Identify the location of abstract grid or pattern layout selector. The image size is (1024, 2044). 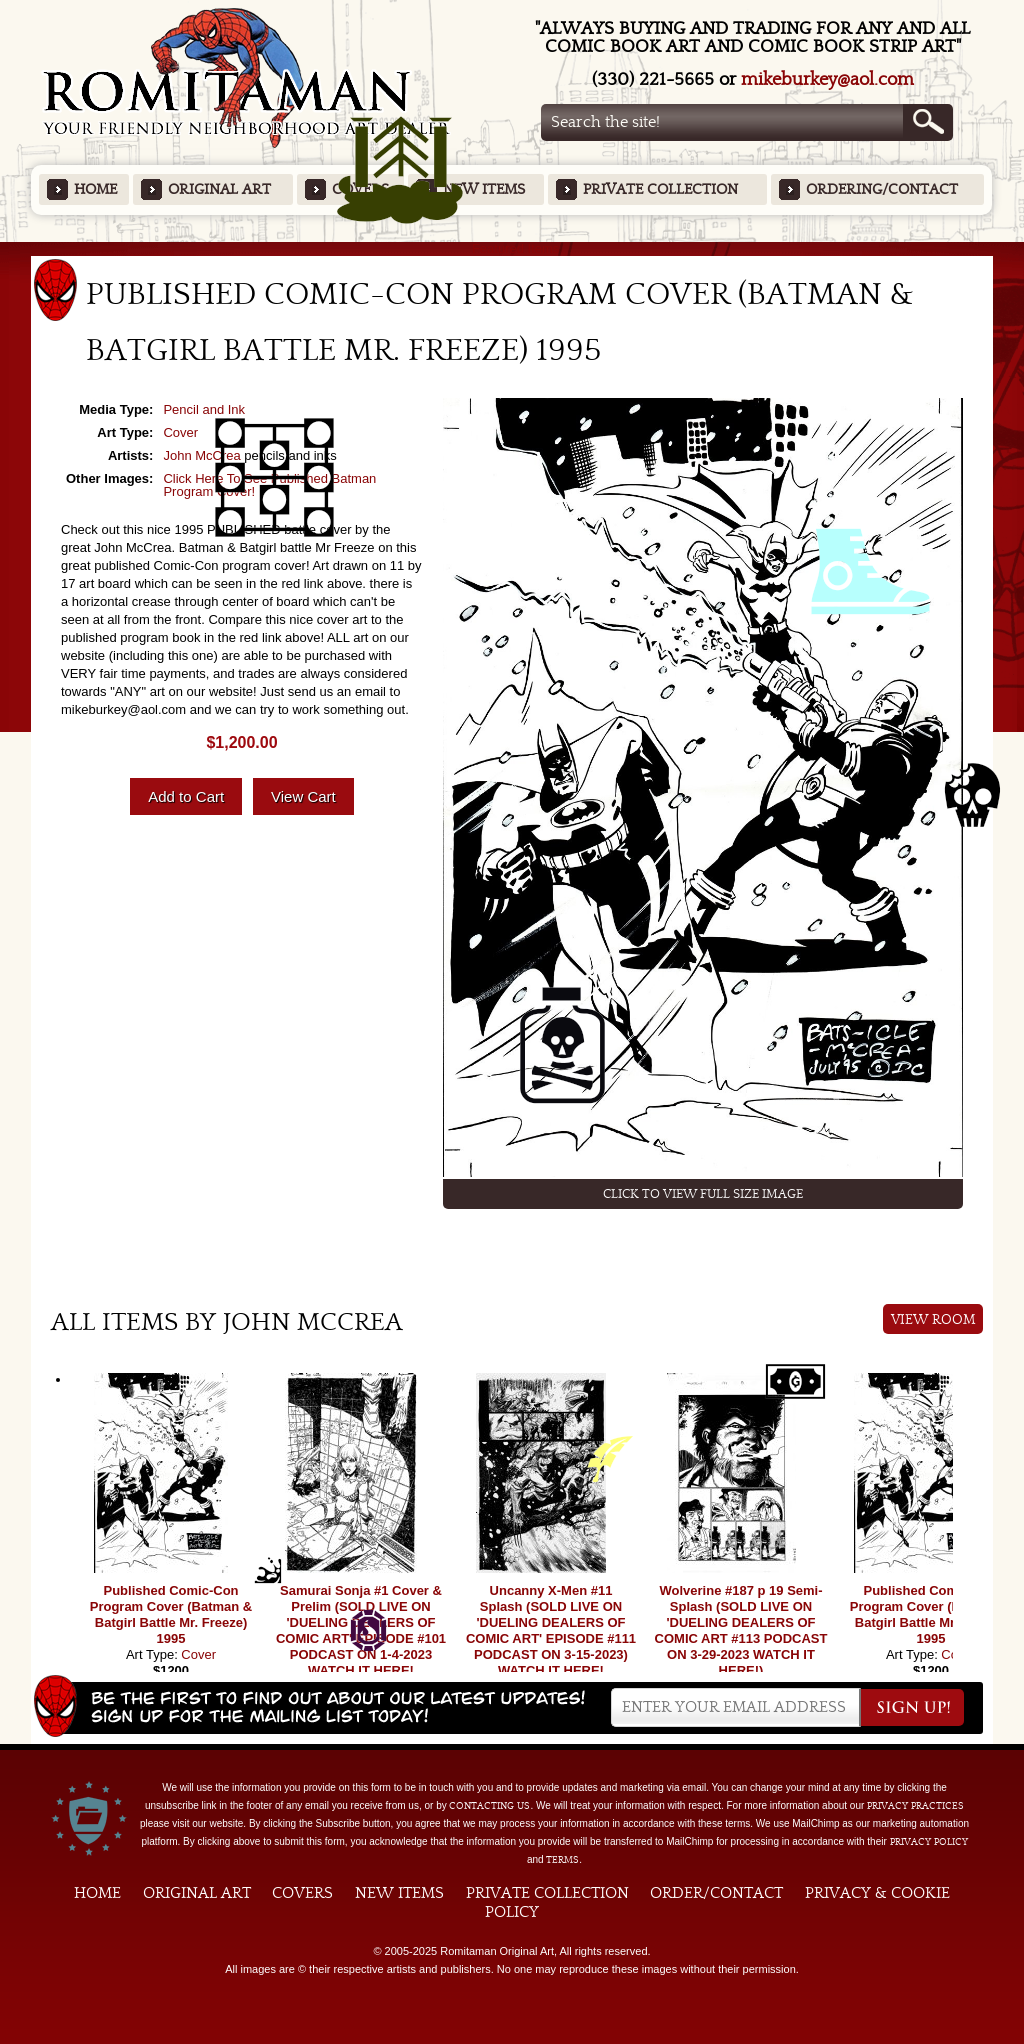
(274, 477).